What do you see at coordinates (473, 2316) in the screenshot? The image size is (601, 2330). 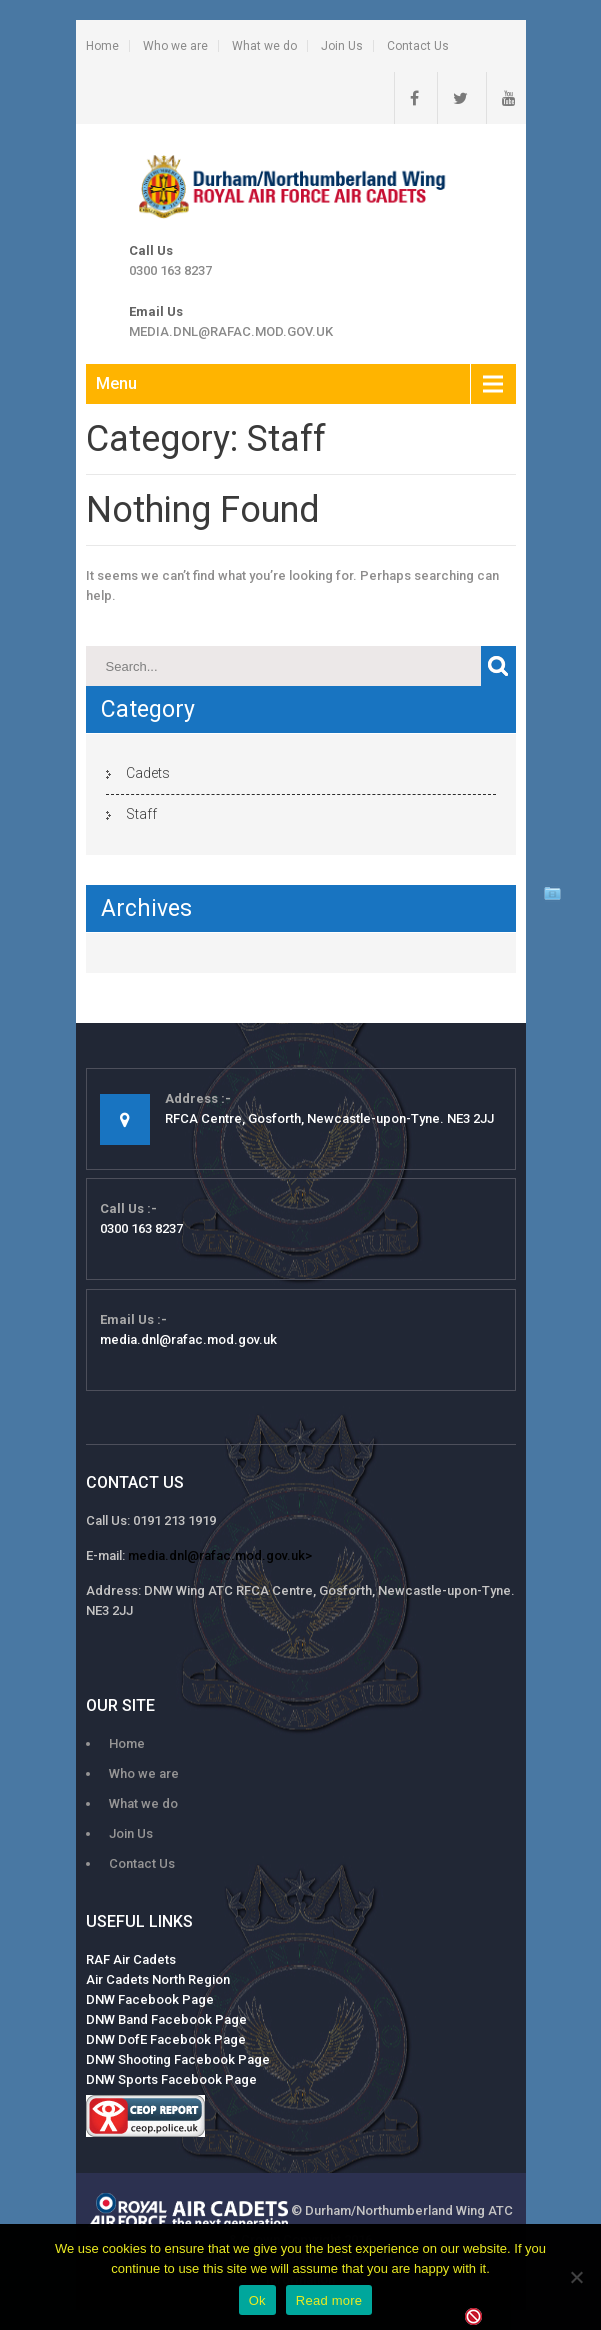 I see `cancel or abort current action` at bounding box center [473, 2316].